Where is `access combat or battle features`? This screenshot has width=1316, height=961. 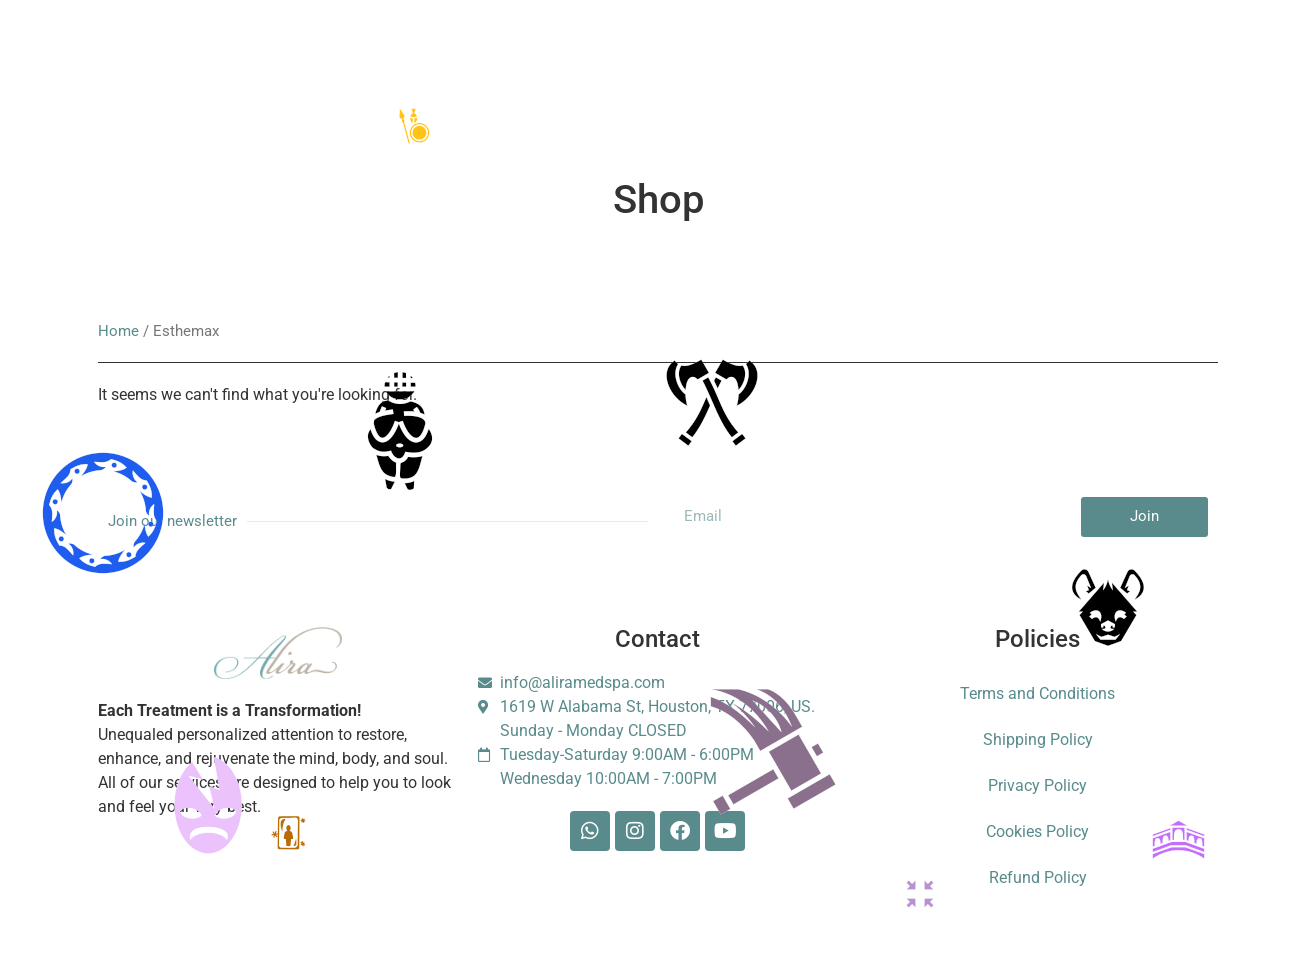
access combat or battle features is located at coordinates (712, 403).